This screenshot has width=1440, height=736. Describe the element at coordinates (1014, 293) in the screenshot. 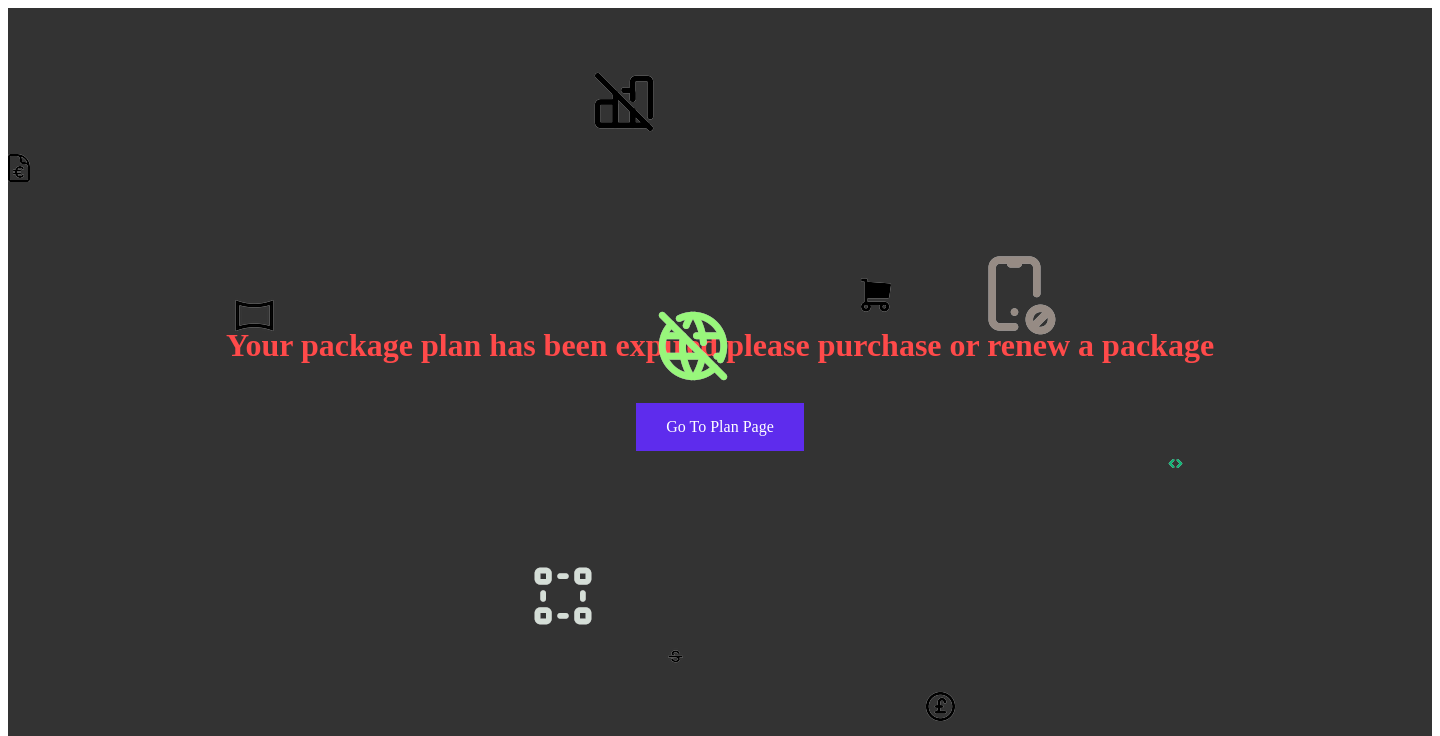

I see `cancel mobile device connection` at that location.